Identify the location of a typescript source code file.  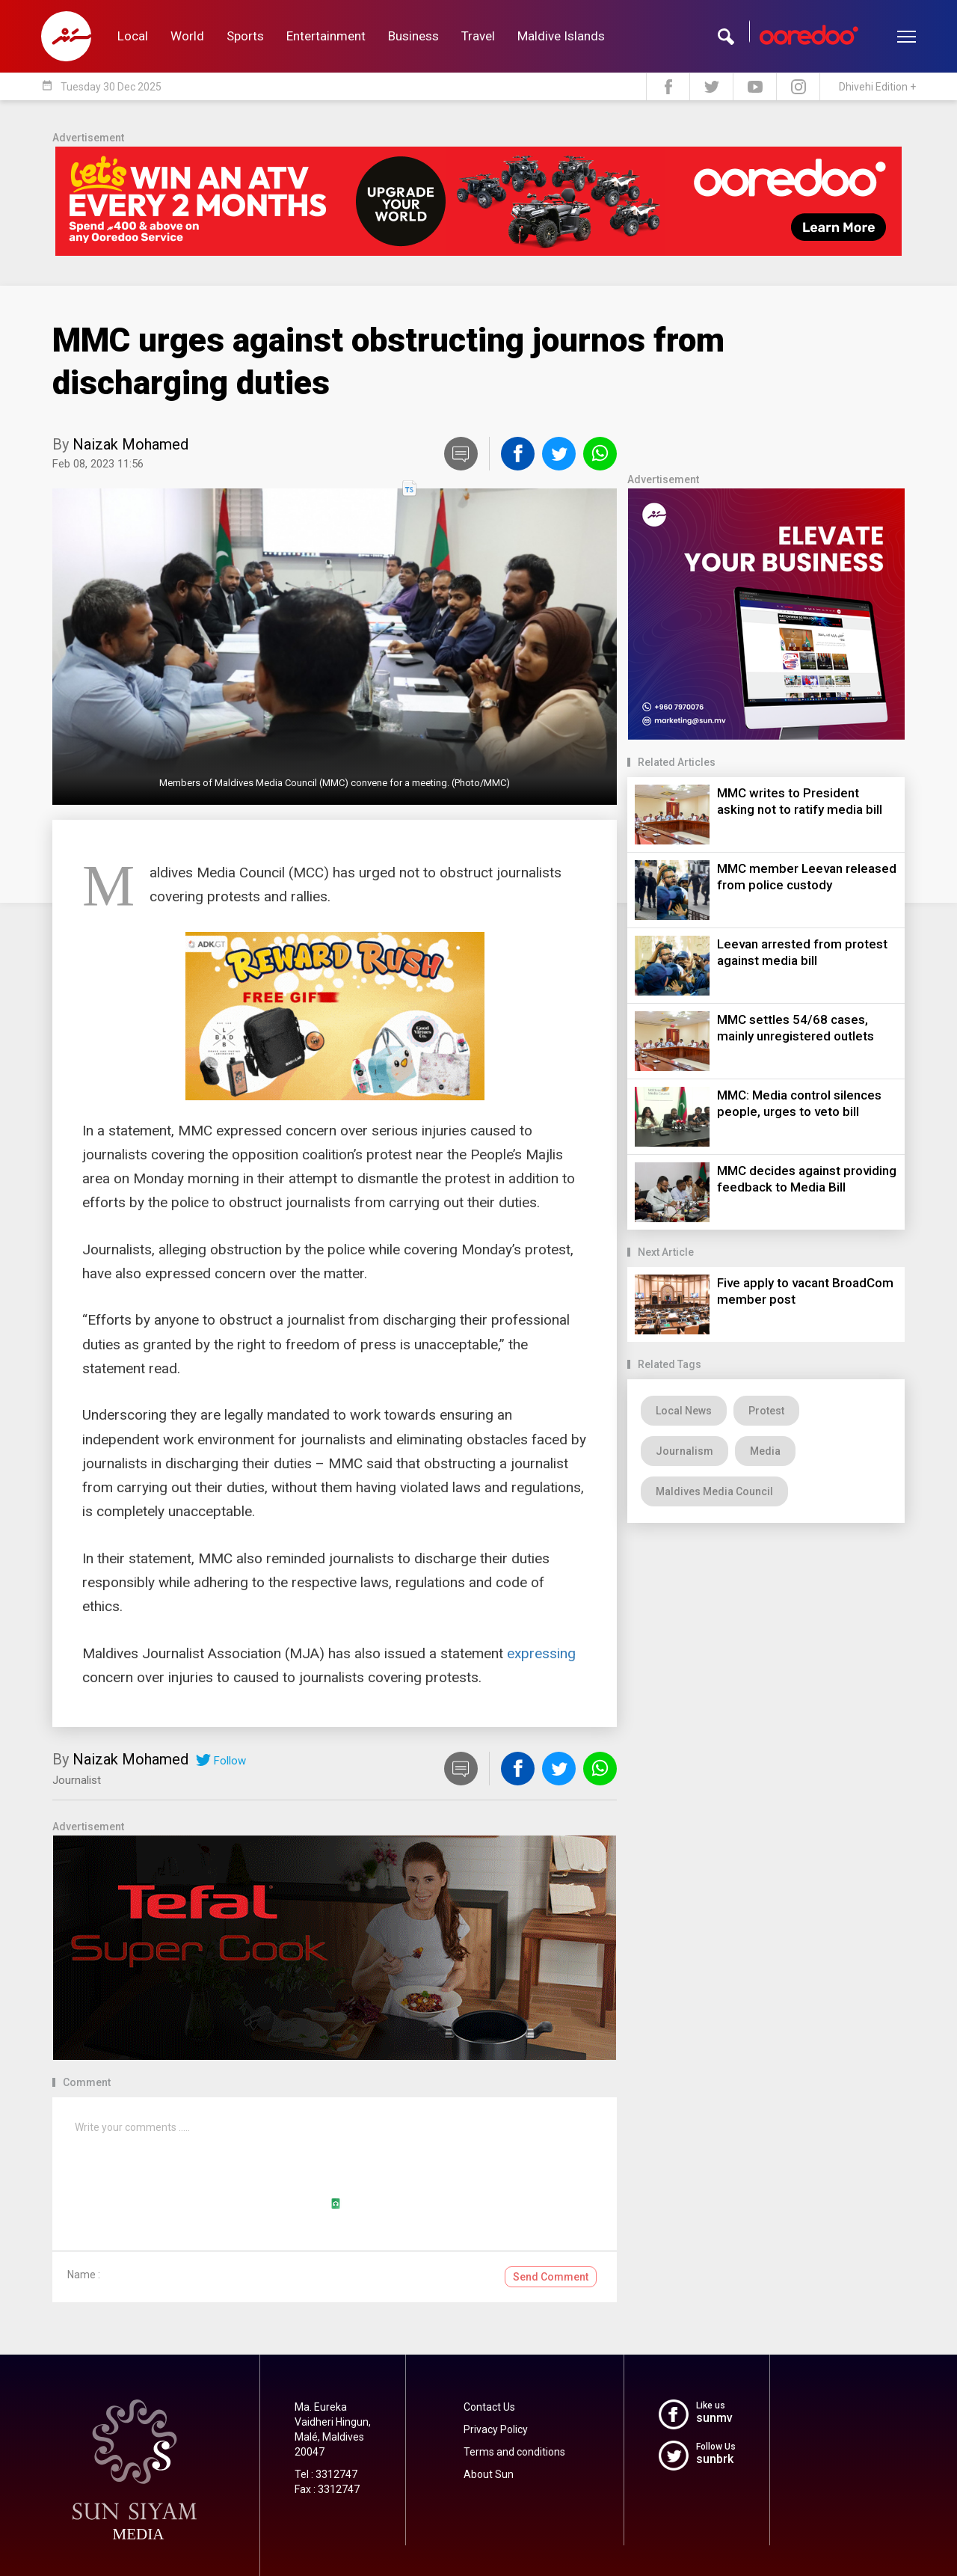
(409, 488).